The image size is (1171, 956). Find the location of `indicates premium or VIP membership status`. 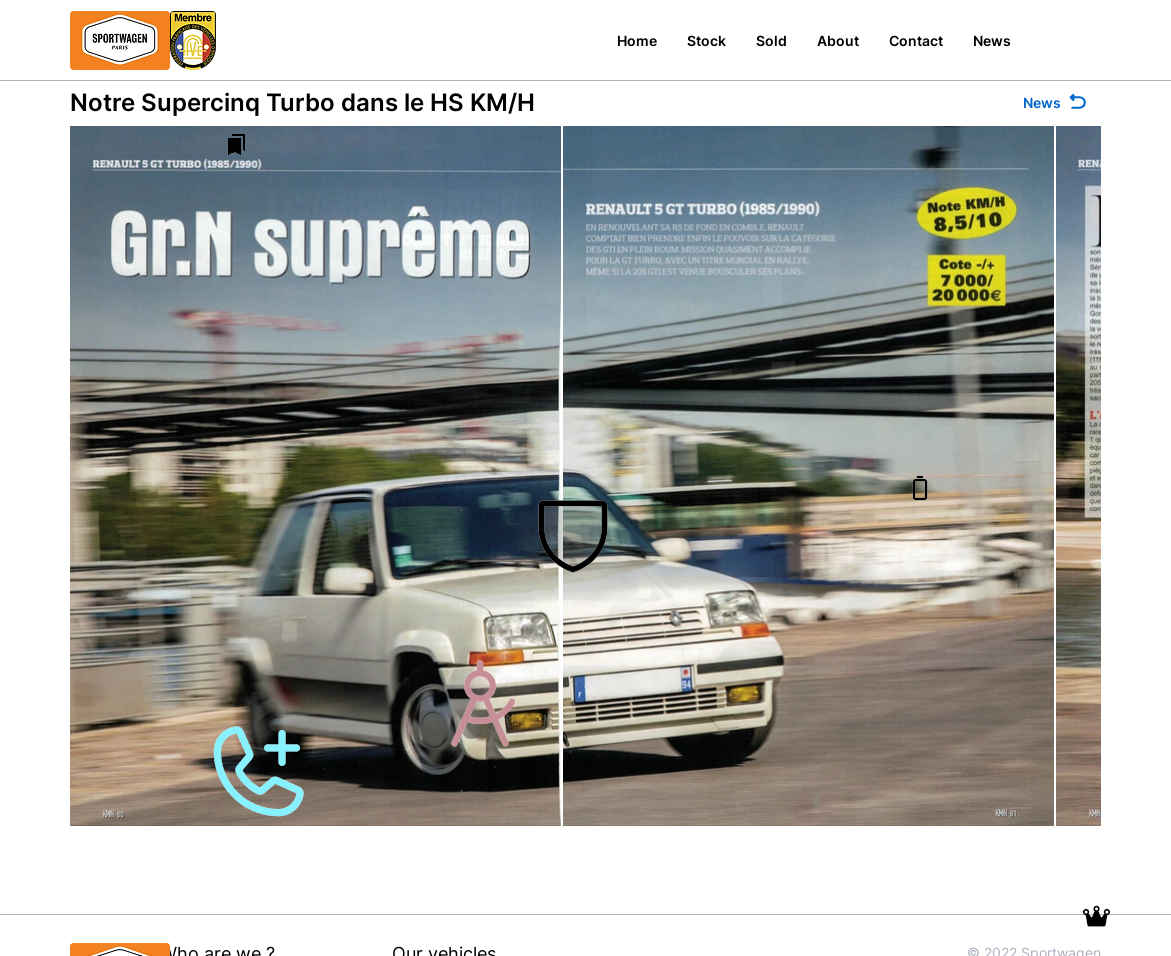

indicates premium or VIP membership status is located at coordinates (1096, 917).